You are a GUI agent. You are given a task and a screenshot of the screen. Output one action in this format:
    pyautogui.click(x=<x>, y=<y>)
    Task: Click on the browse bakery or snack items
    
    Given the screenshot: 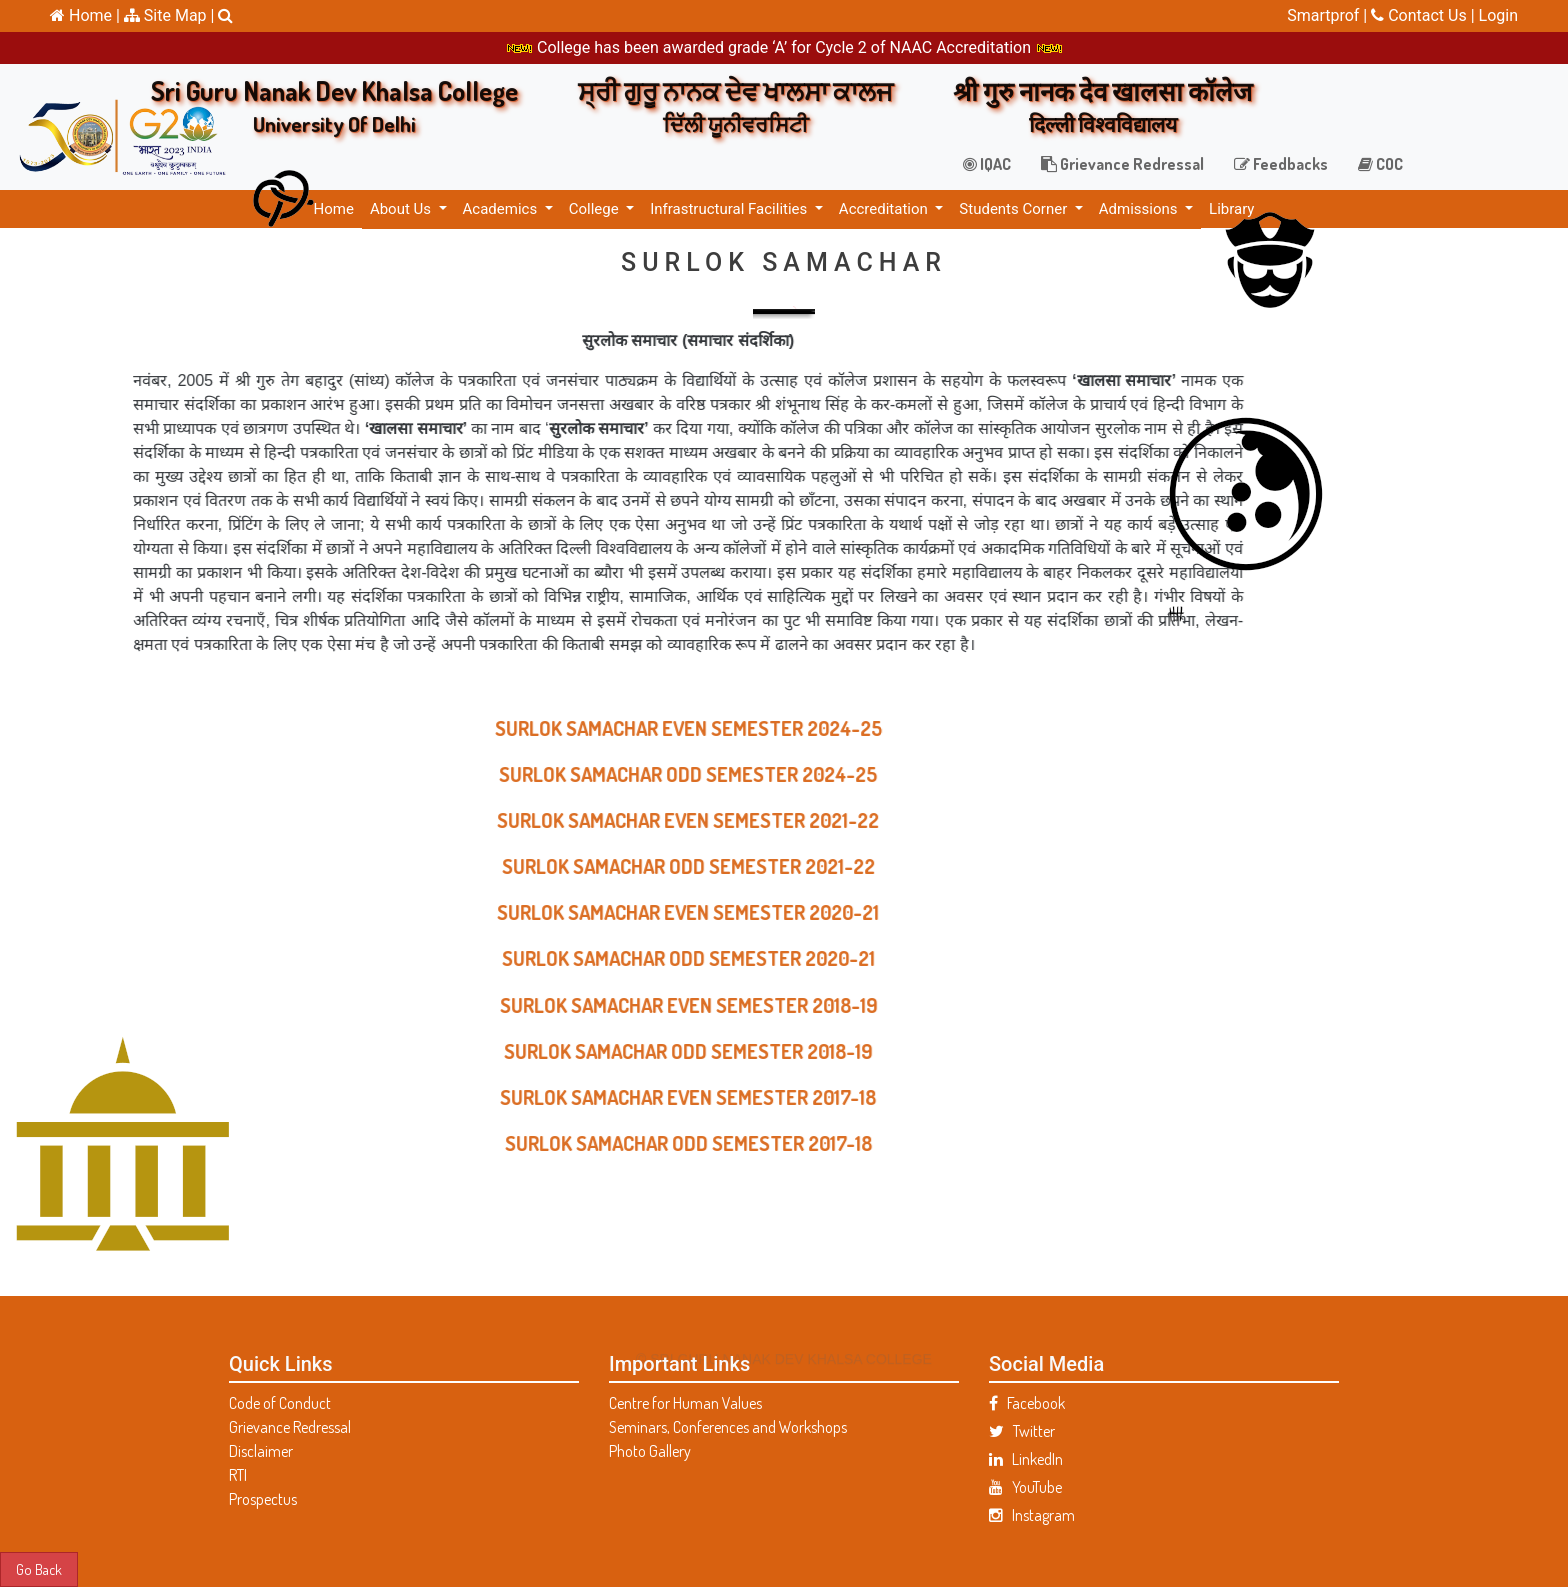 What is the action you would take?
    pyautogui.click(x=283, y=198)
    